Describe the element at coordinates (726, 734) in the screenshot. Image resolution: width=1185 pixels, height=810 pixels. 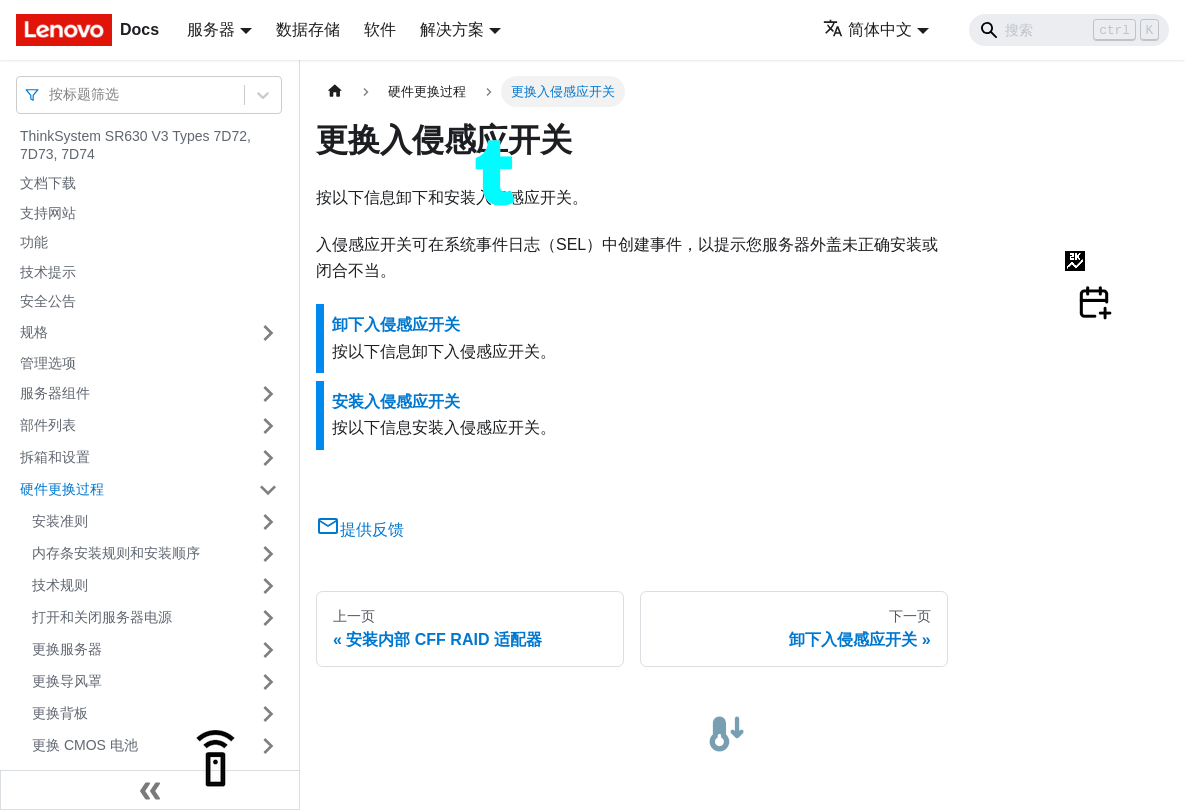
I see `indicates temperature is decreasing` at that location.